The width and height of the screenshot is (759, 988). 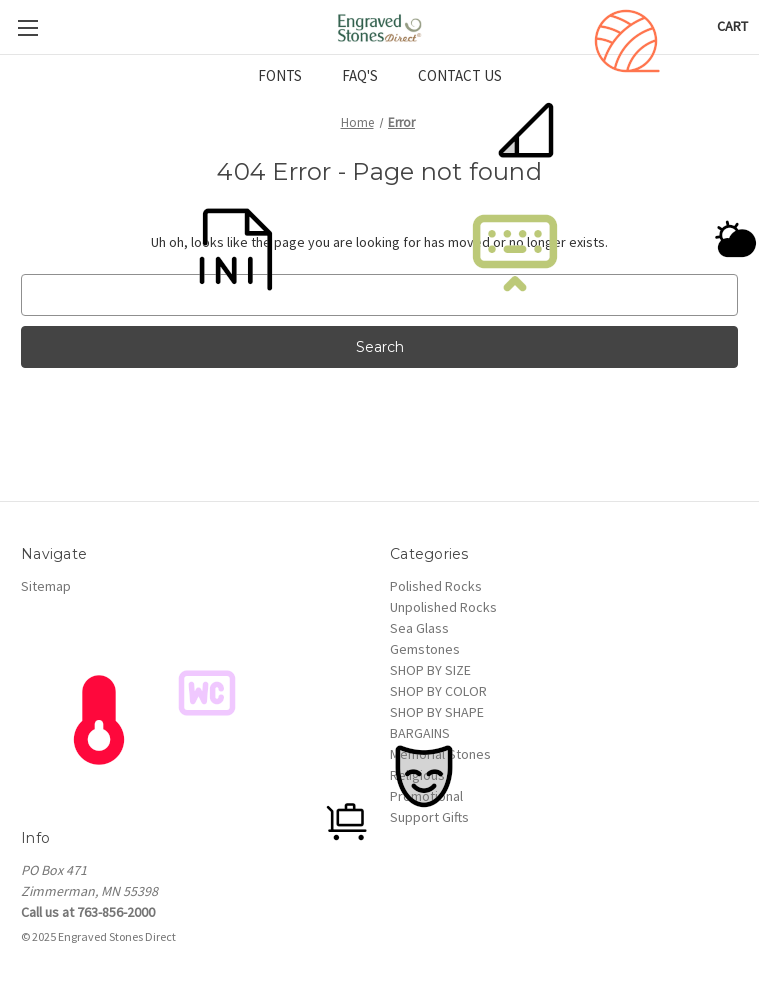 What do you see at coordinates (515, 253) in the screenshot?
I see `hide the on-screen keyboard` at bounding box center [515, 253].